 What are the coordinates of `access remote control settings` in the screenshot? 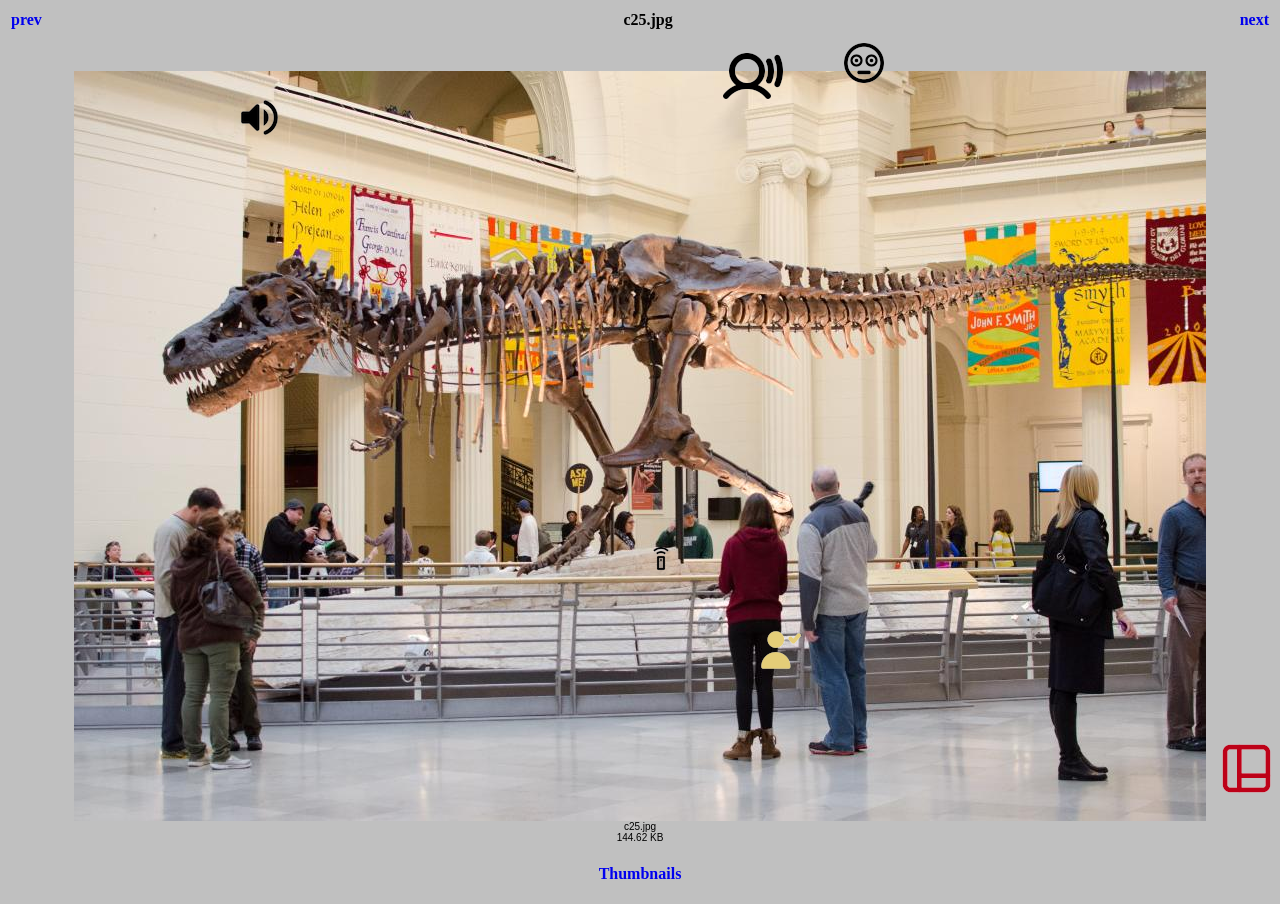 It's located at (661, 559).